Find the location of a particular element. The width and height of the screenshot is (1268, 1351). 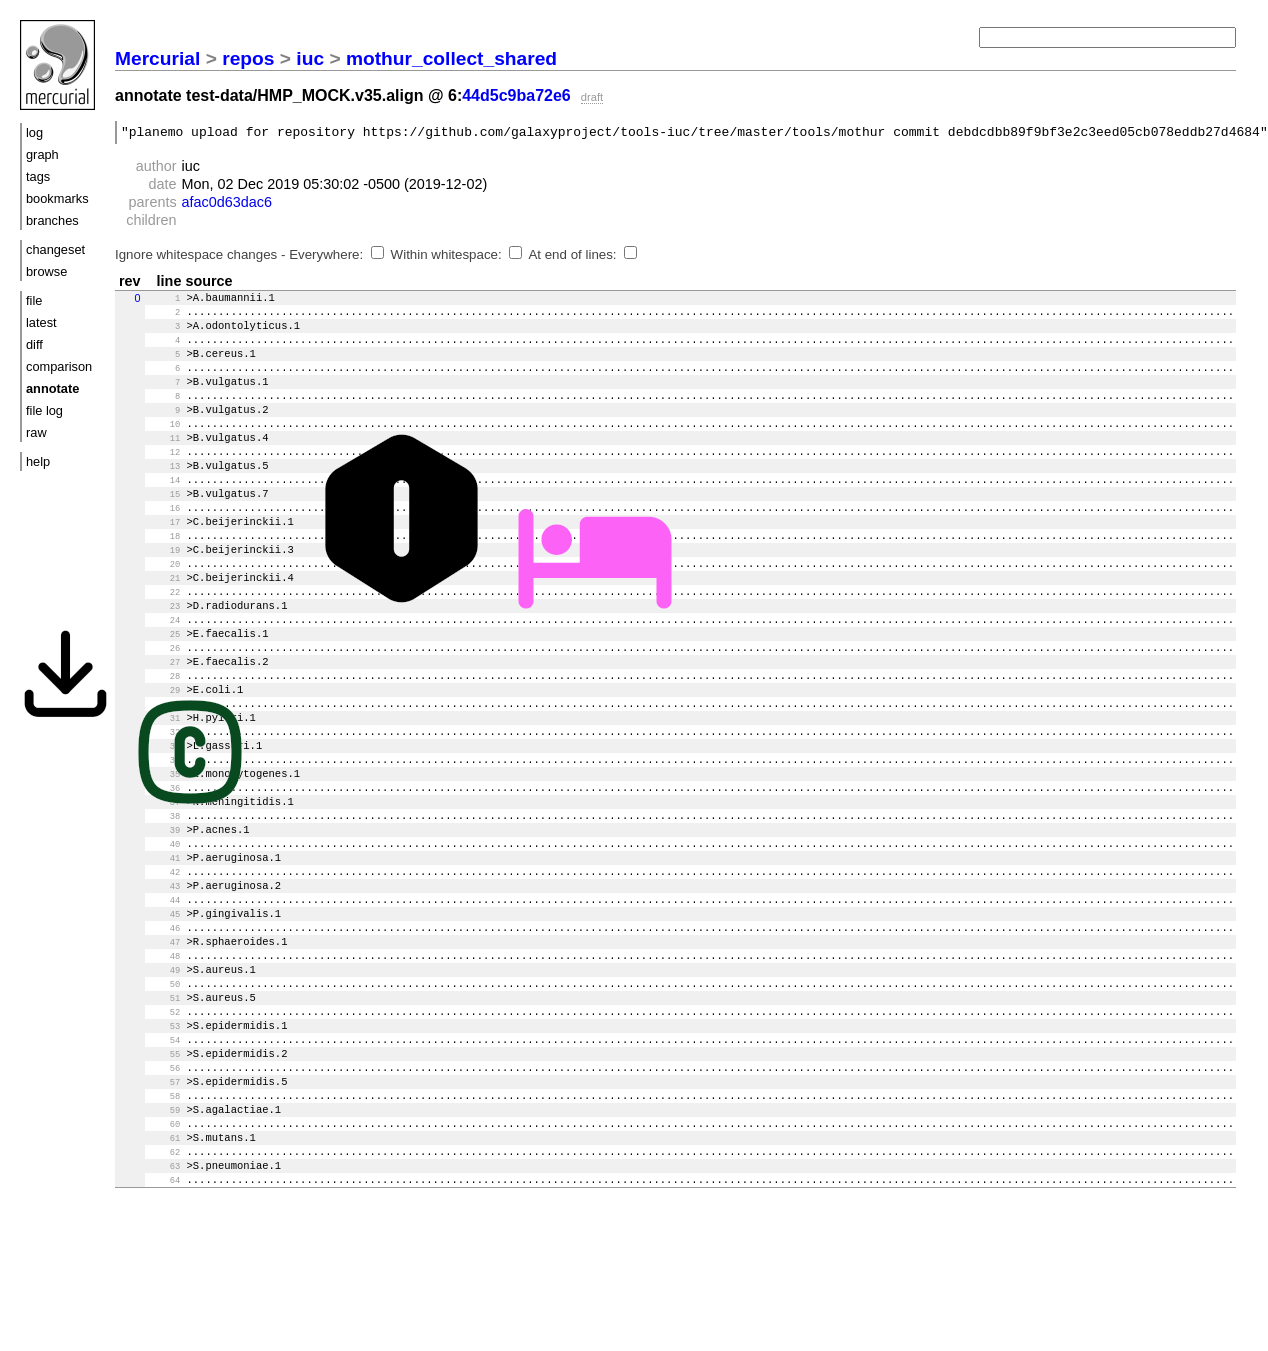

indicates copyright information is located at coordinates (190, 752).